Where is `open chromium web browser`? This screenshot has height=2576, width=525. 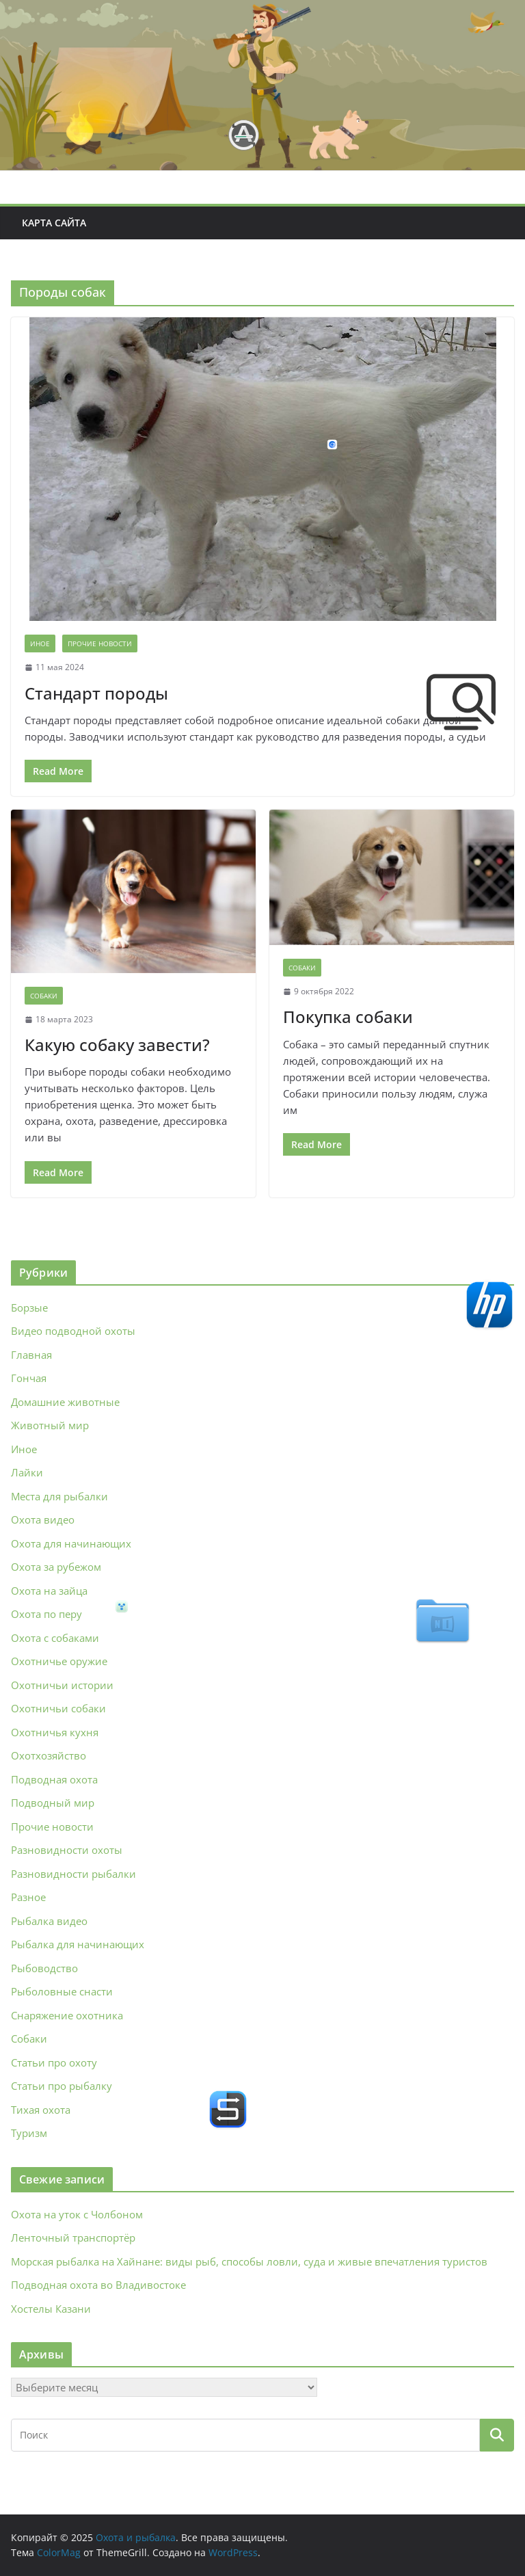 open chromium web browser is located at coordinates (332, 444).